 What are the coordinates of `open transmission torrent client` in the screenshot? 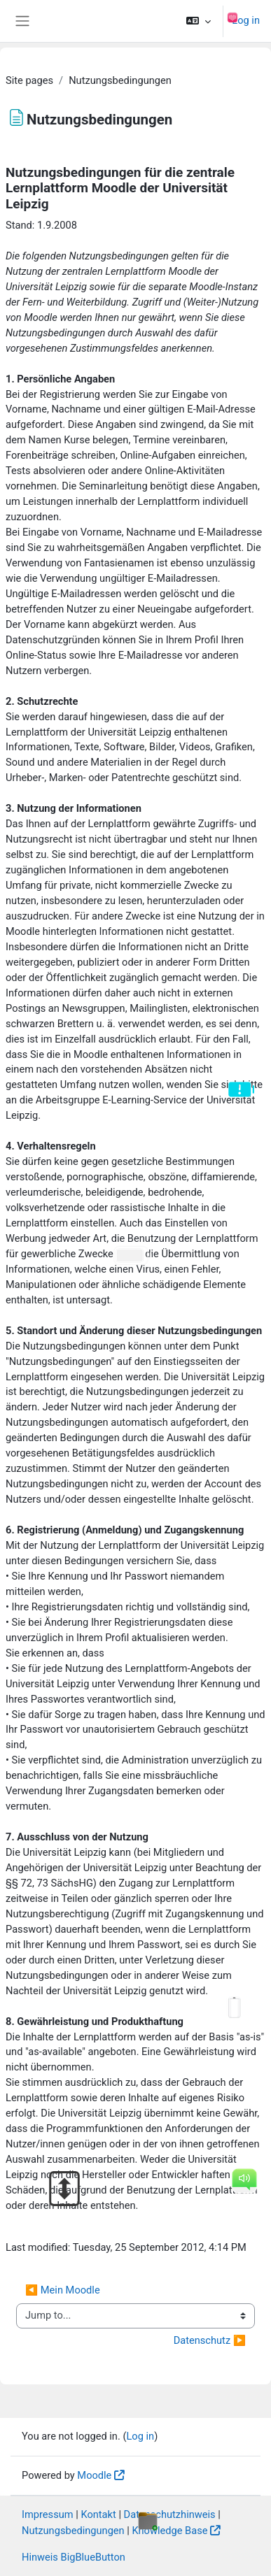 It's located at (64, 2189).